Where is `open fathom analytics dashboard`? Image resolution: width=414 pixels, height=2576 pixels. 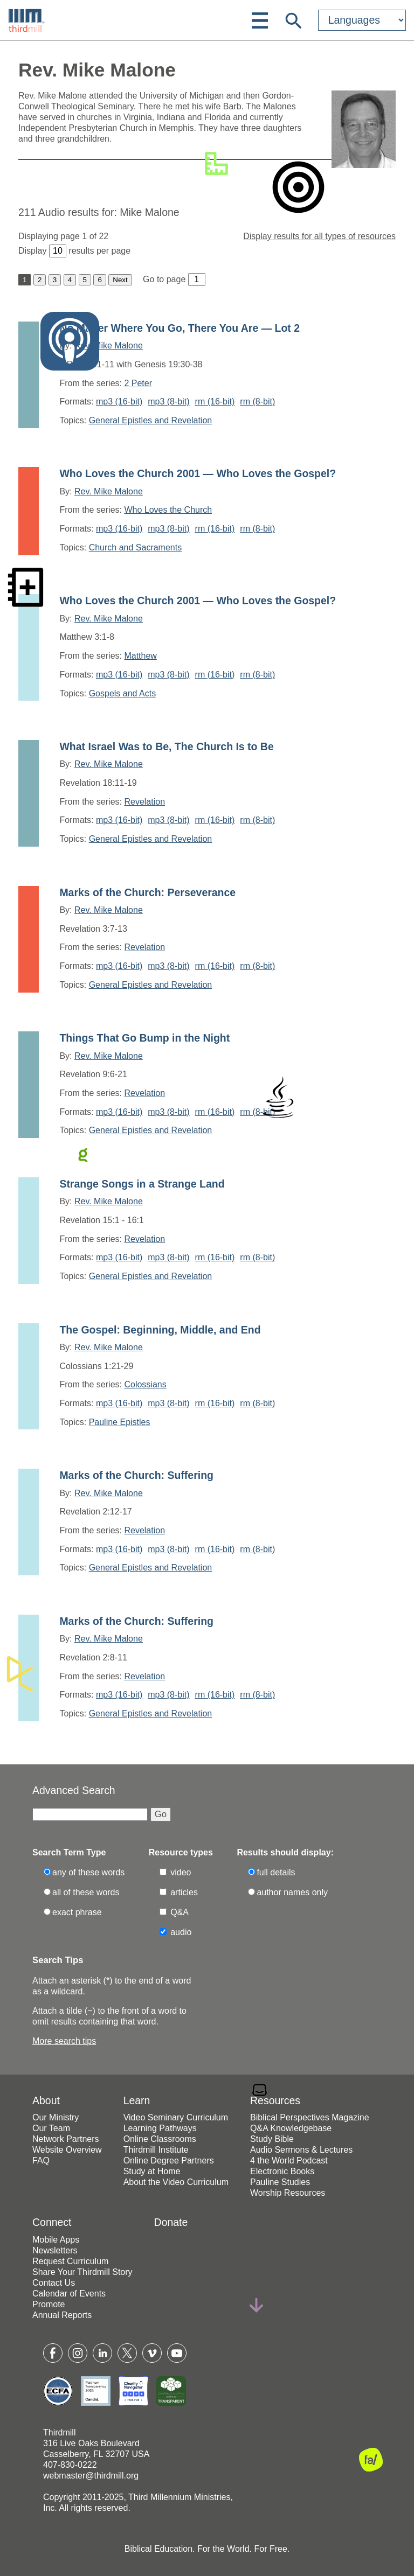 open fathom analytics dashboard is located at coordinates (371, 2460).